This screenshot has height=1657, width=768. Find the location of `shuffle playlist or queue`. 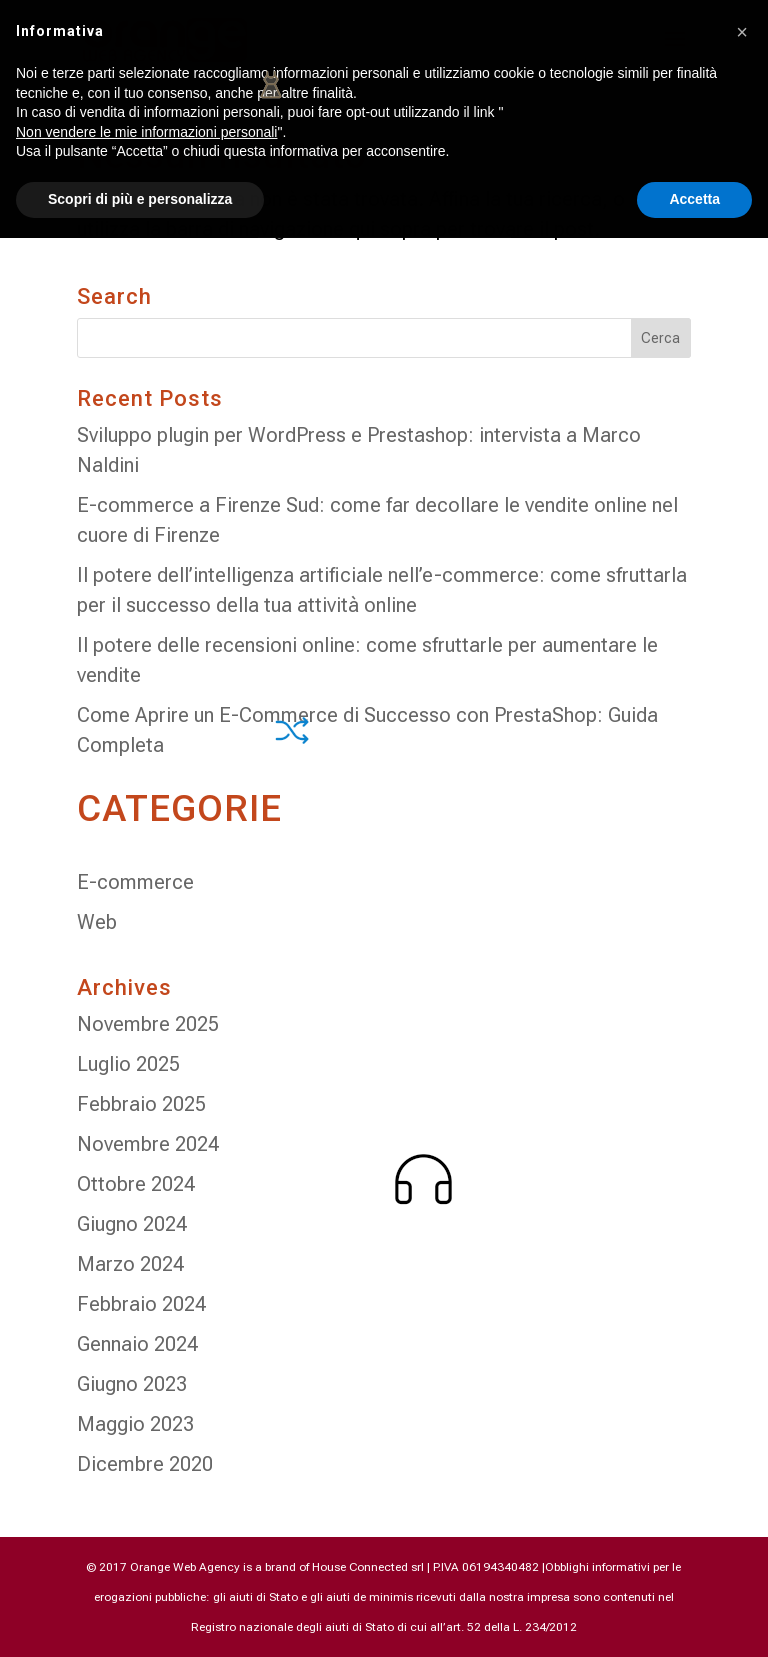

shuffle playlist or queue is located at coordinates (291, 730).